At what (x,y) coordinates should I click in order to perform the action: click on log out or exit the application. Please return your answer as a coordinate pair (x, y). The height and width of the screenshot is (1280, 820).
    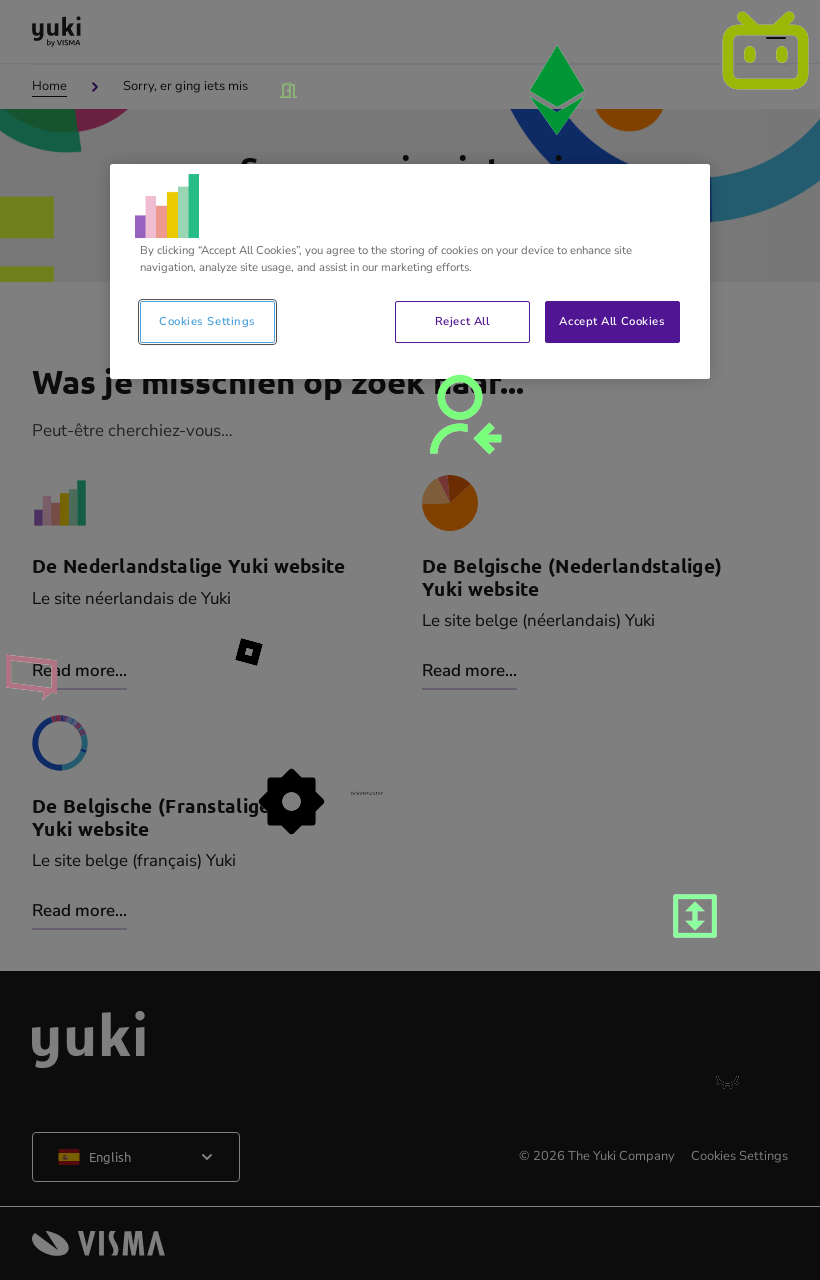
    Looking at the image, I should click on (288, 90).